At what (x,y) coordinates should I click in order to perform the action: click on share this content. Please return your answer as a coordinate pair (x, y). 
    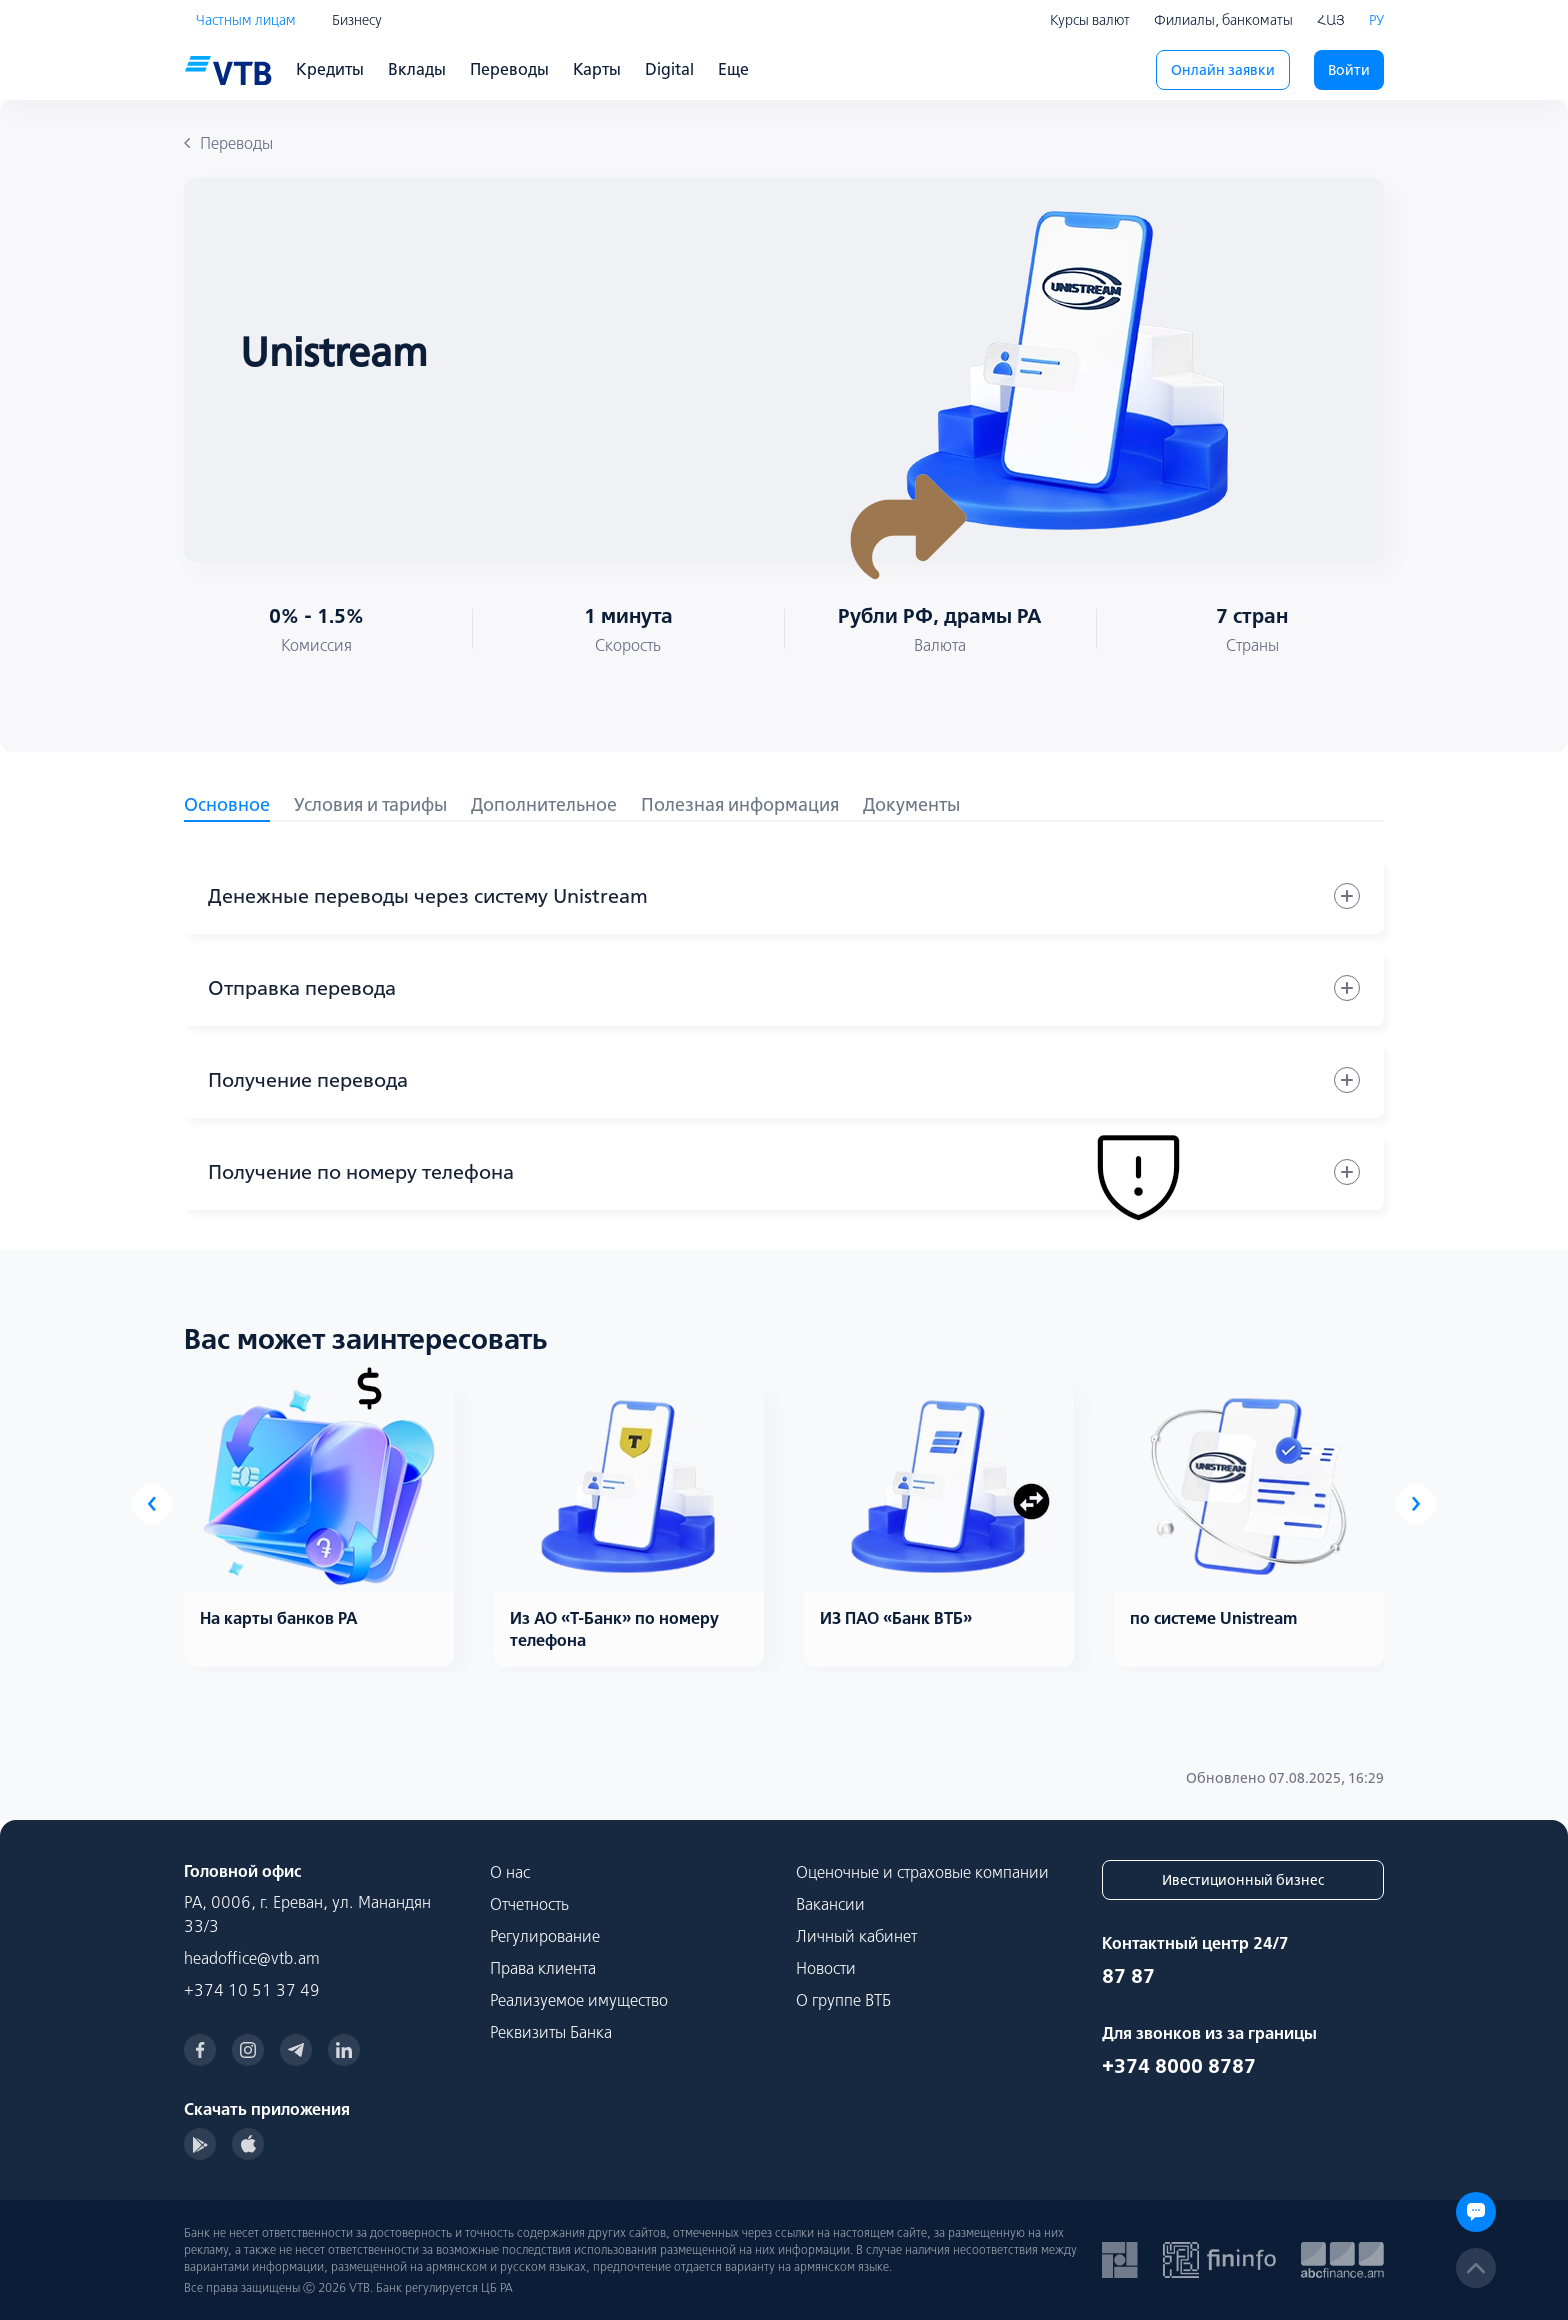
    Looking at the image, I should click on (908, 528).